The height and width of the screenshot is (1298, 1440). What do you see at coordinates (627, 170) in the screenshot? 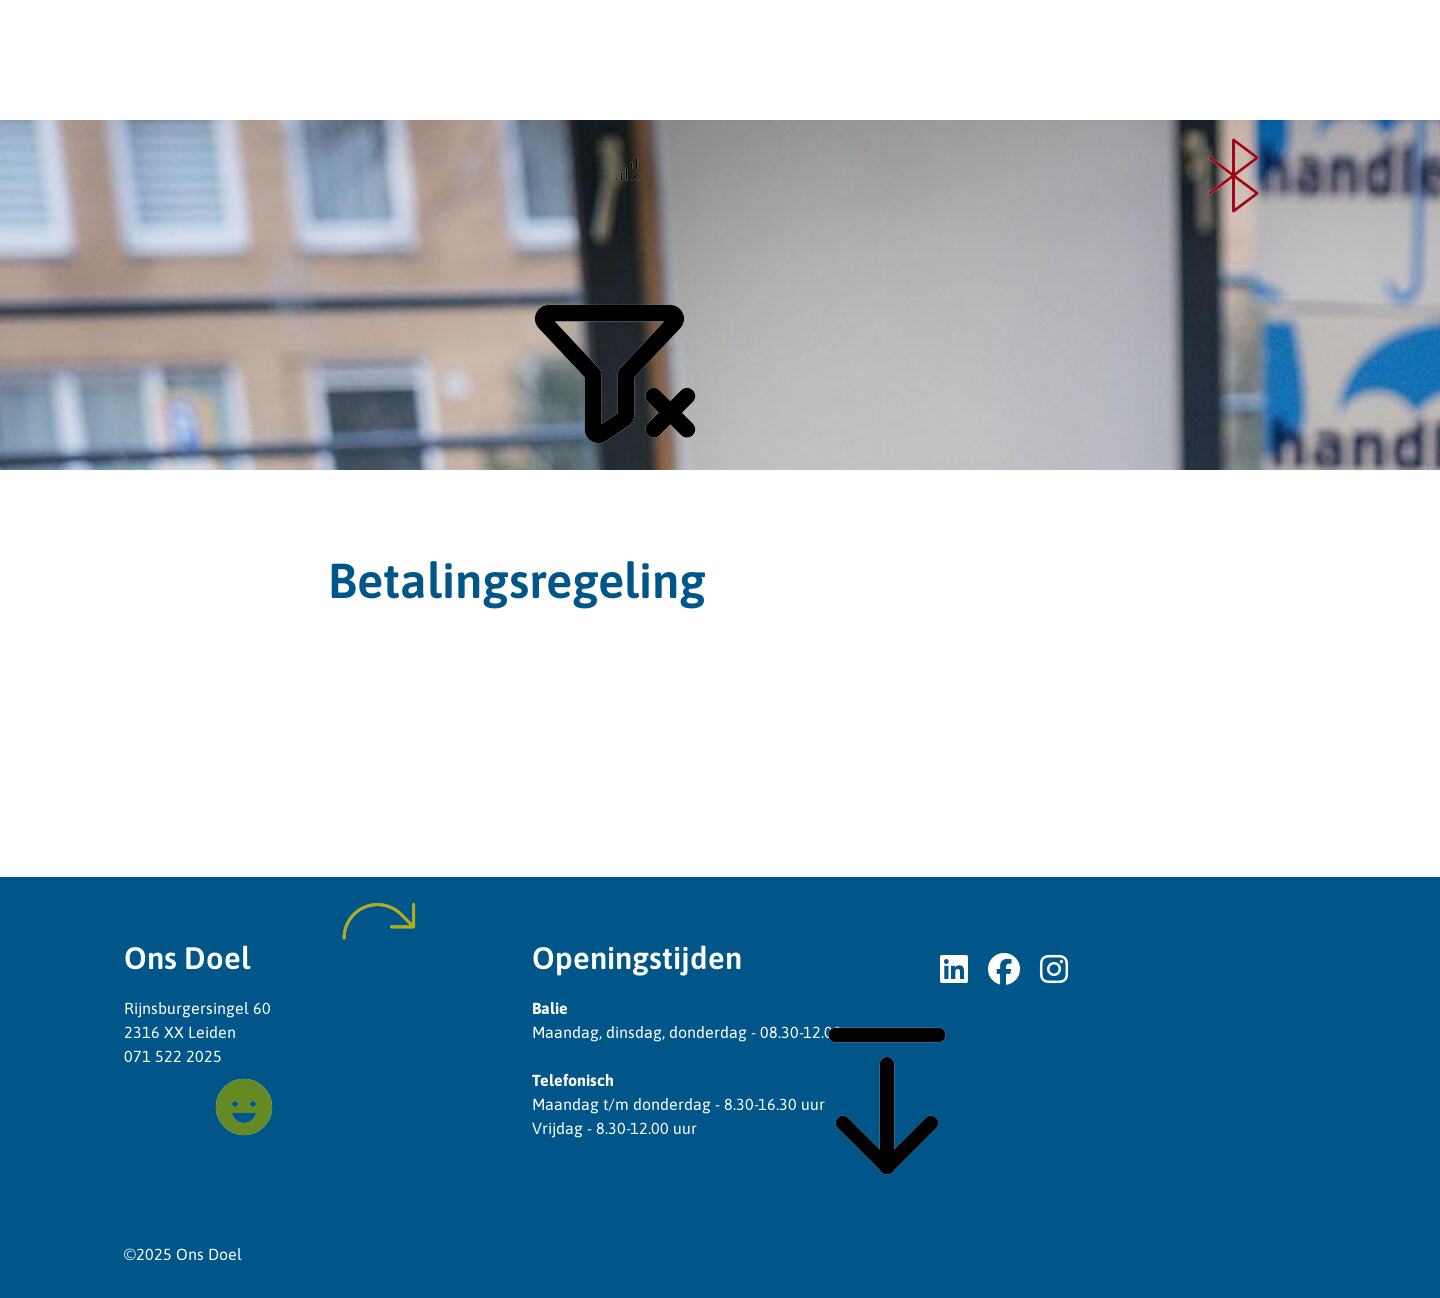
I see `no cellular signal available` at bounding box center [627, 170].